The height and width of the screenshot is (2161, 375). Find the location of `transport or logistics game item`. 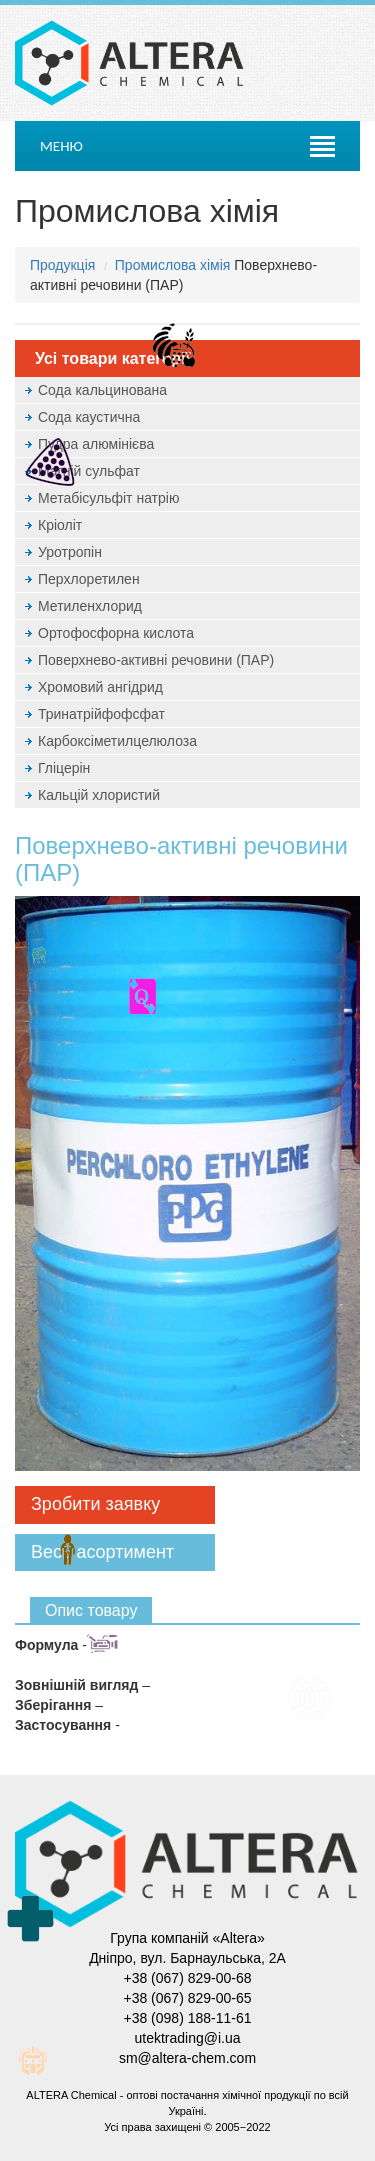

transport or logistics game item is located at coordinates (309, 1698).